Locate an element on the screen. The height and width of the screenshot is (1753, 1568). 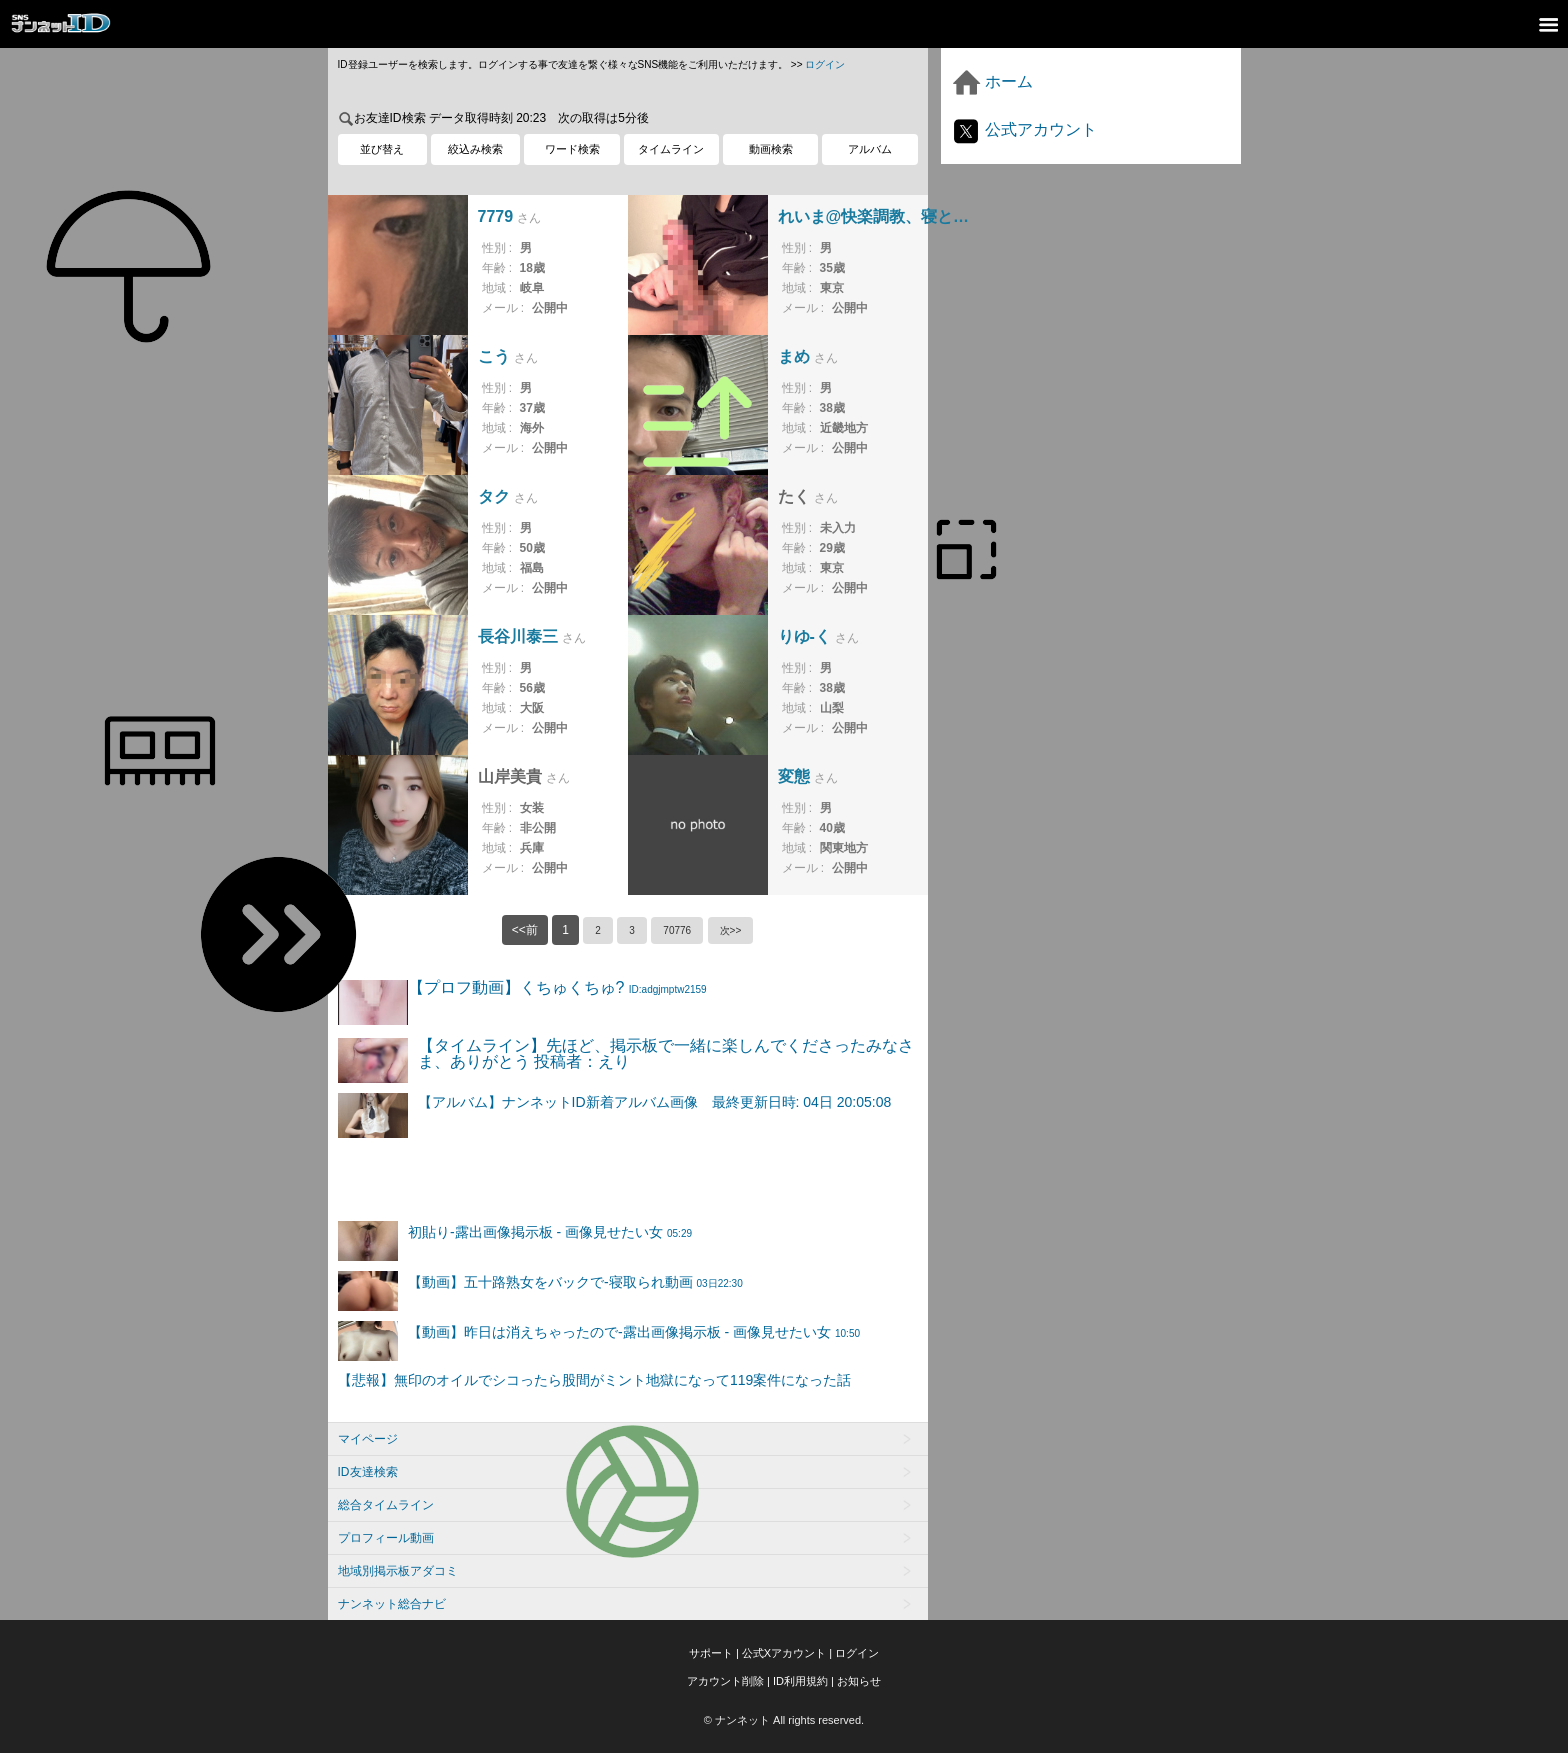
indicates weather protection or rain forecast is located at coordinates (128, 266).